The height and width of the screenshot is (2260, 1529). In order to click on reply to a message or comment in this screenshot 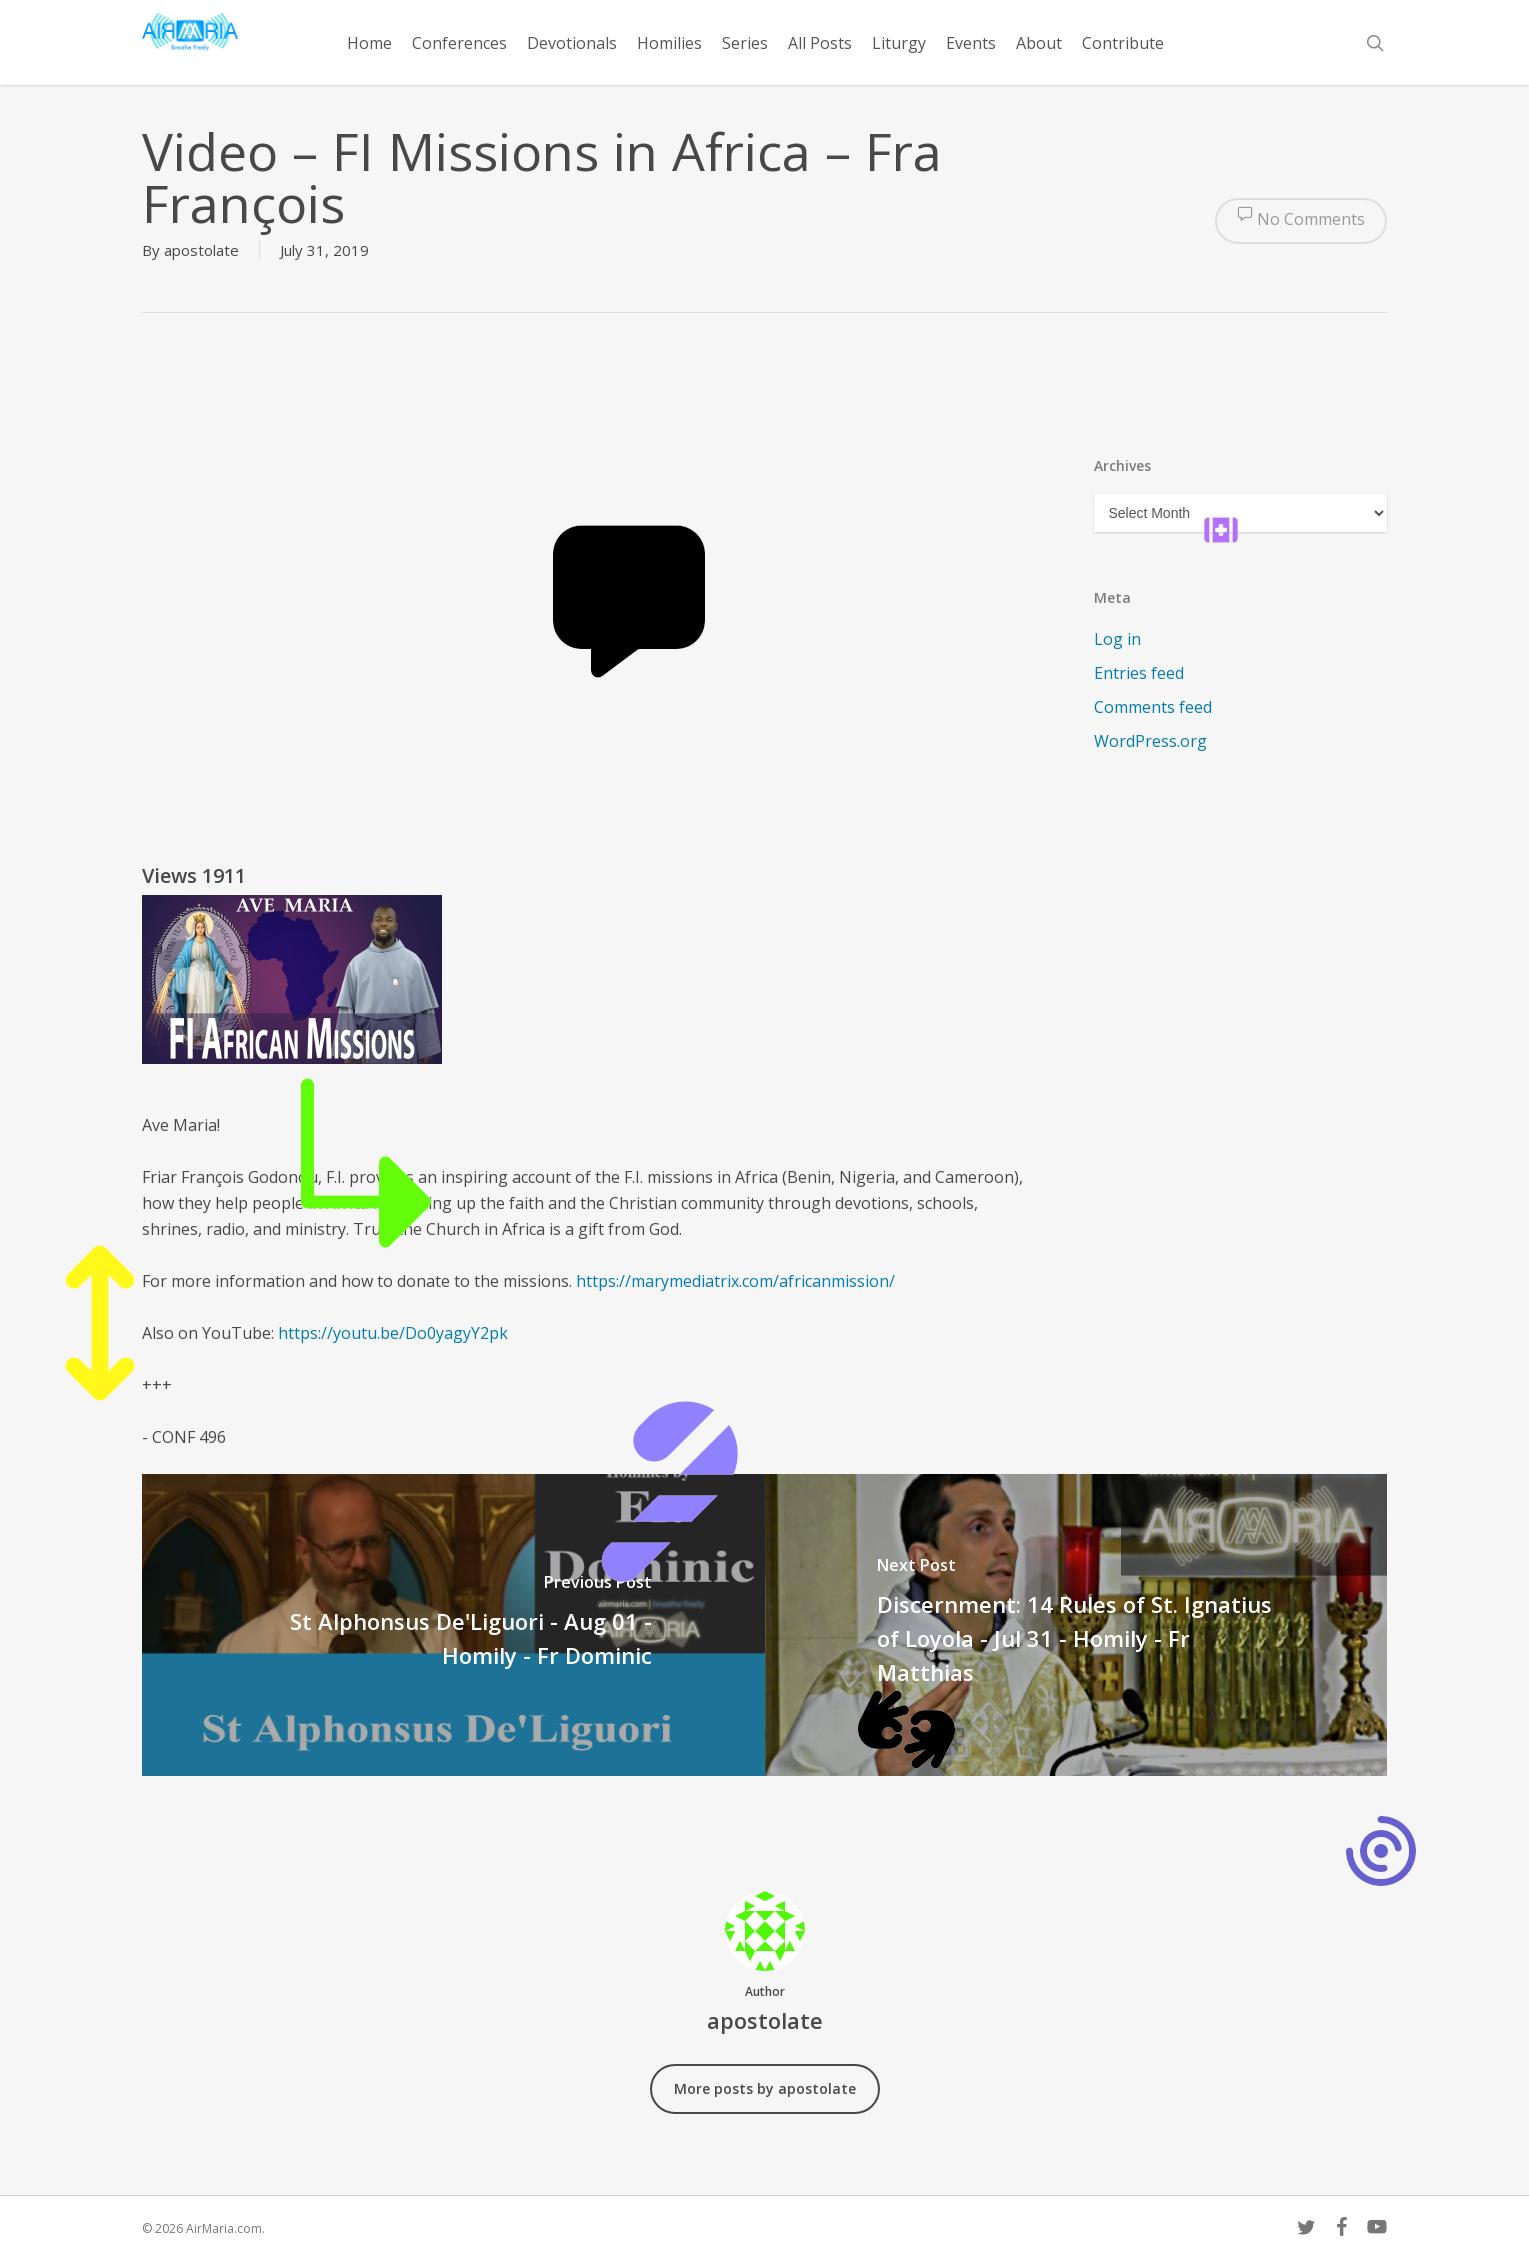, I will do `click(353, 1163)`.